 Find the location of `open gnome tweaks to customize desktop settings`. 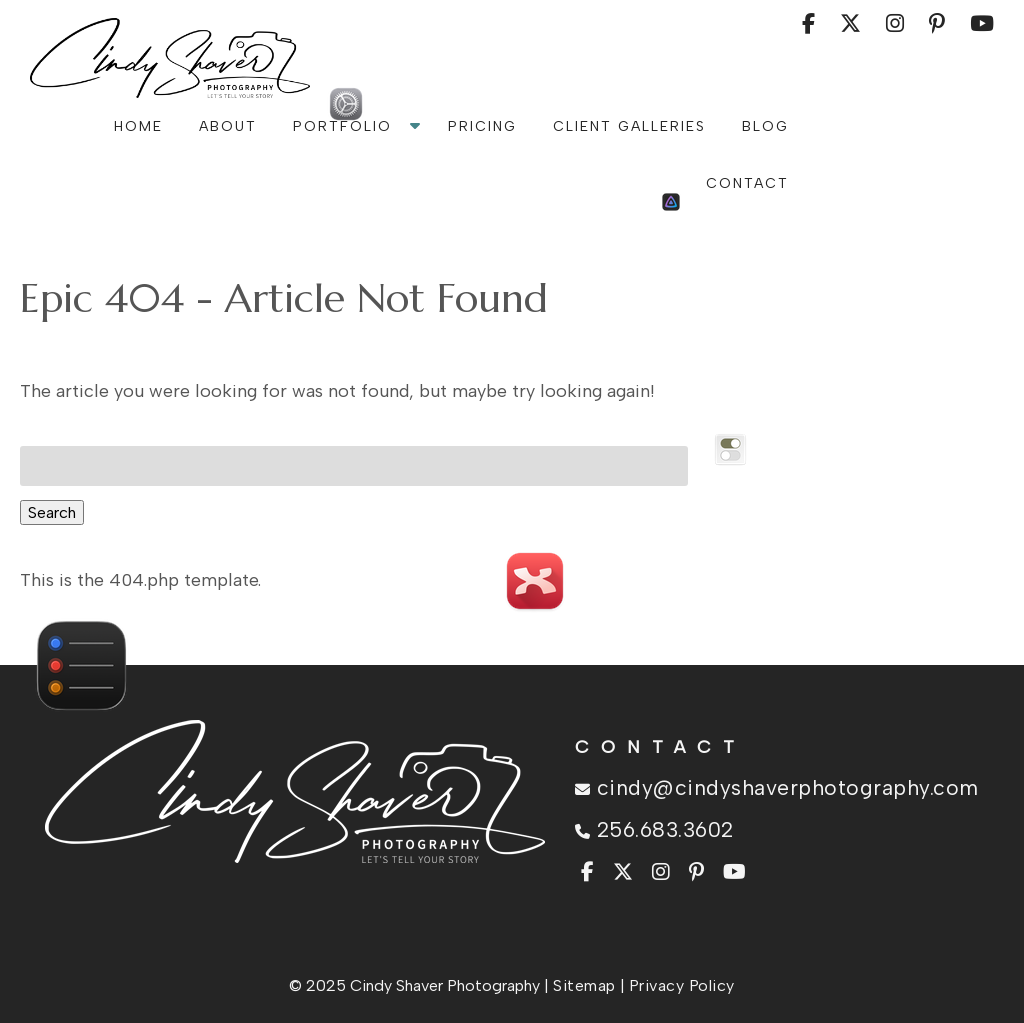

open gnome tweaks to customize desktop settings is located at coordinates (730, 449).